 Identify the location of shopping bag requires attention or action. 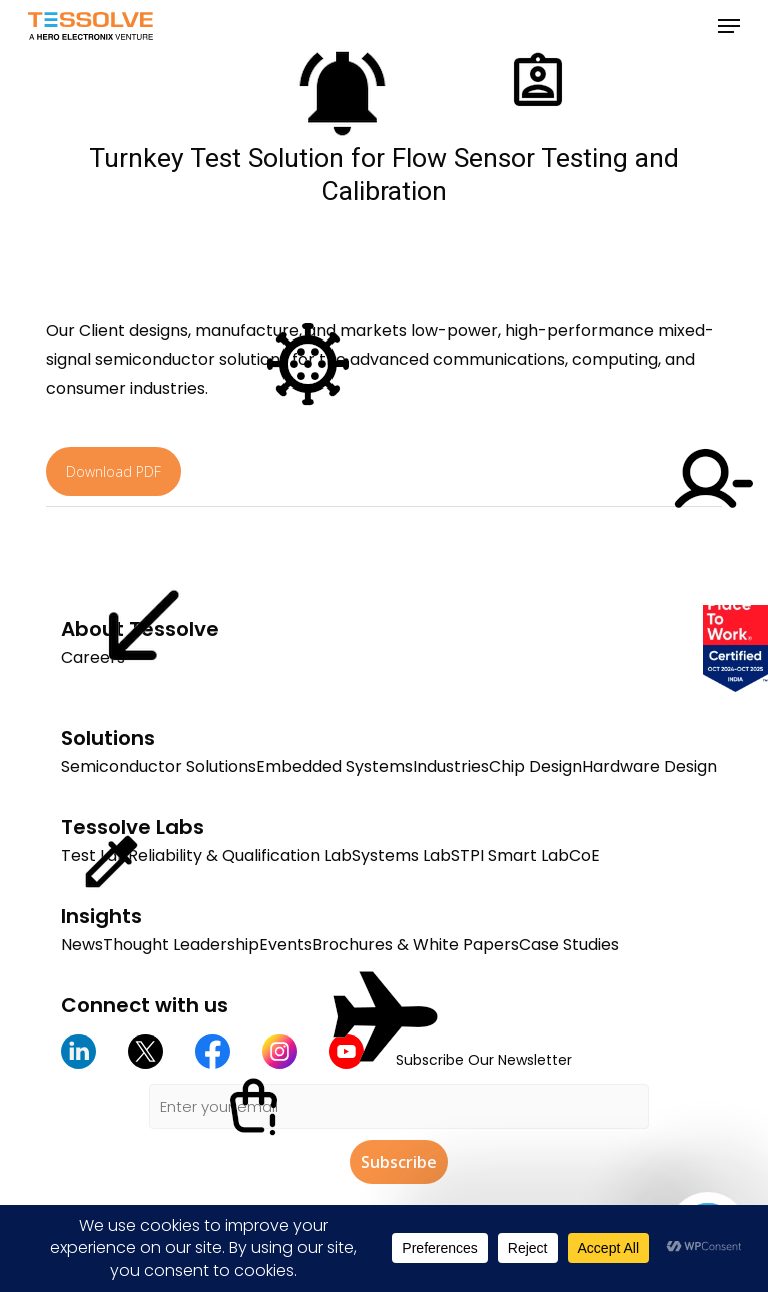
(253, 1105).